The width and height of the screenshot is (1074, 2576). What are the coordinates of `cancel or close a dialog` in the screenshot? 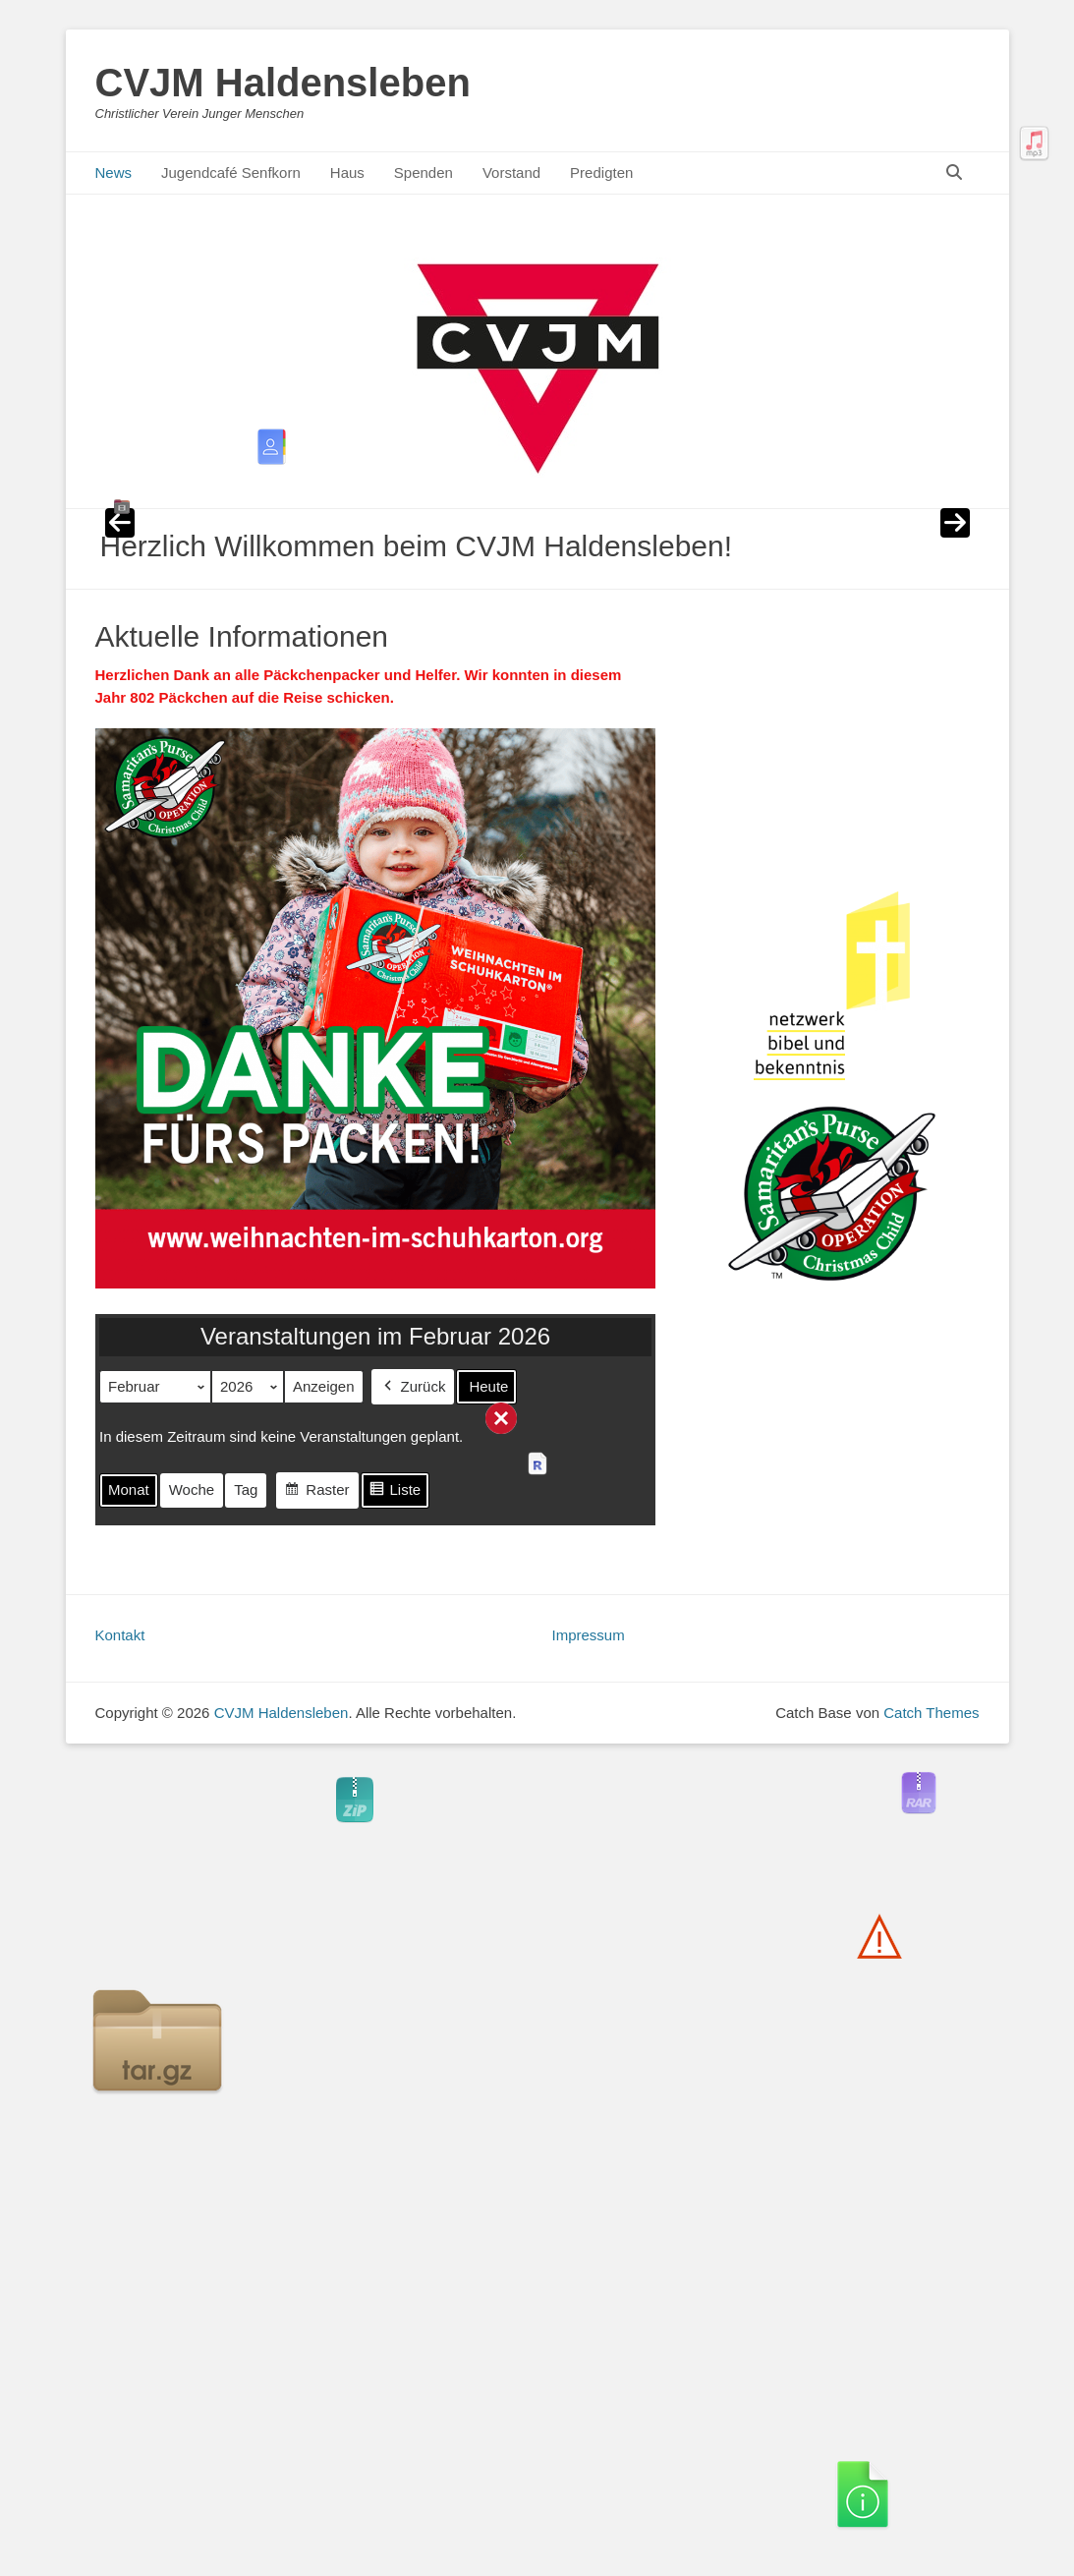 It's located at (501, 1418).